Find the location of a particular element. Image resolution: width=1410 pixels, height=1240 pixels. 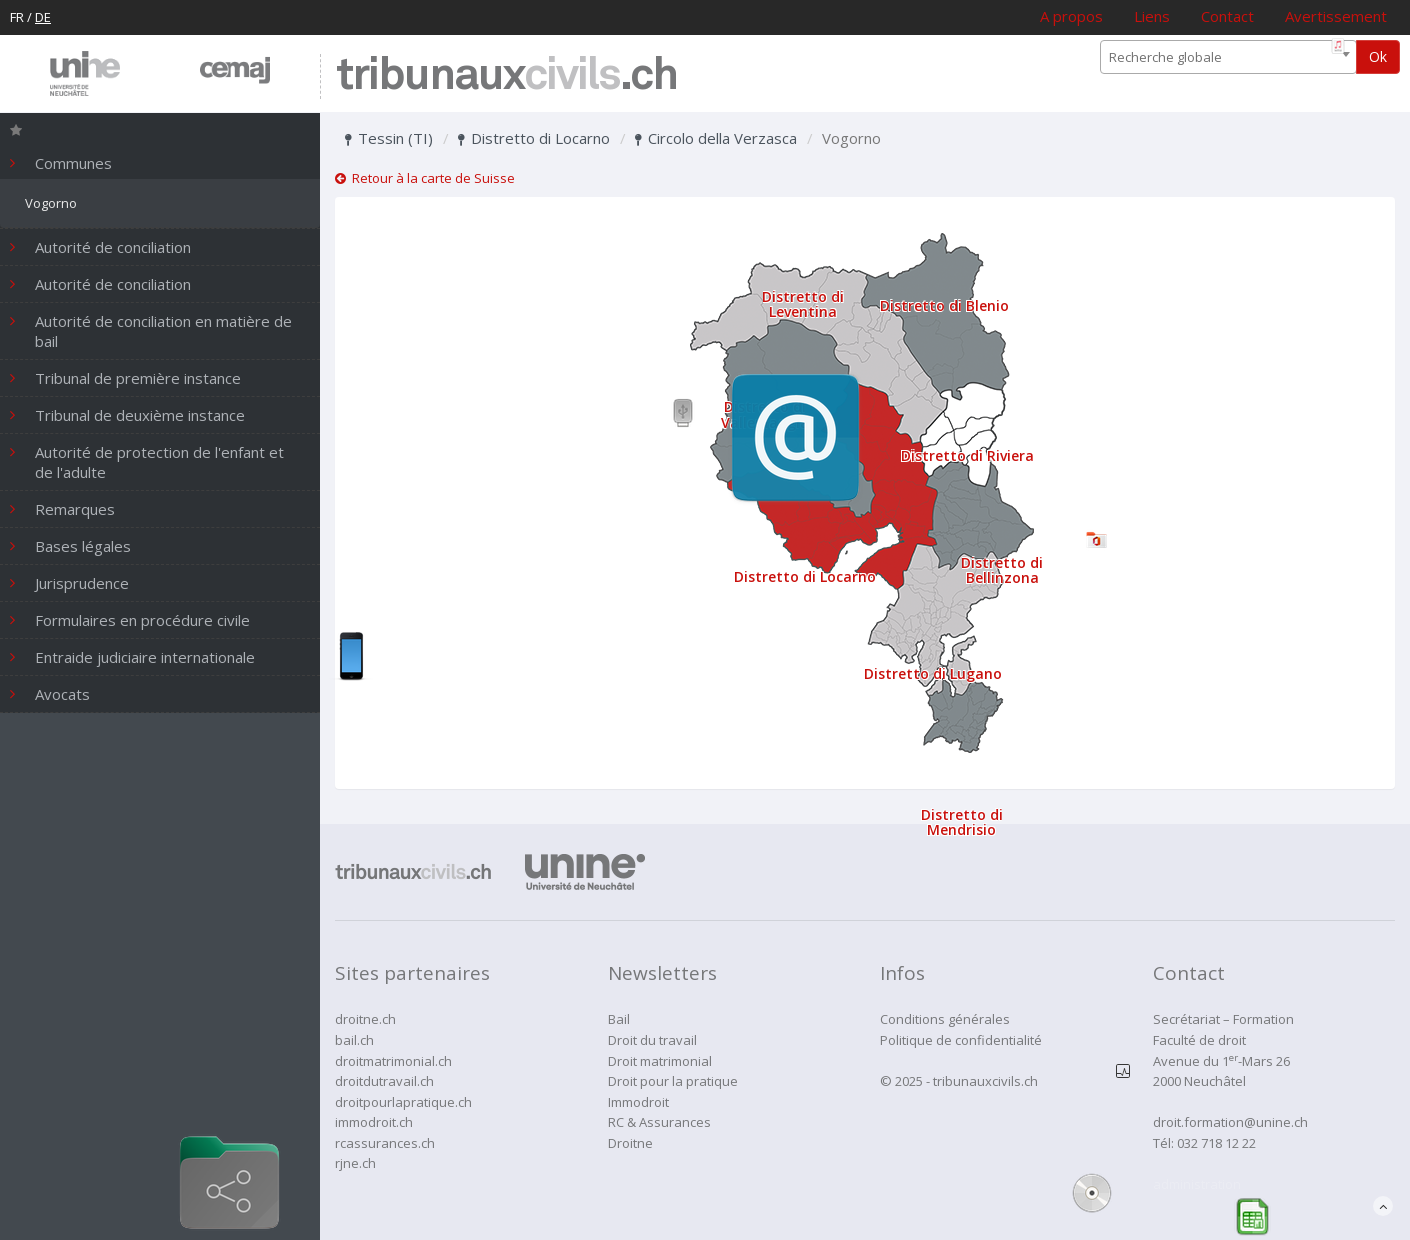

open microsoft office files folder is located at coordinates (1096, 540).